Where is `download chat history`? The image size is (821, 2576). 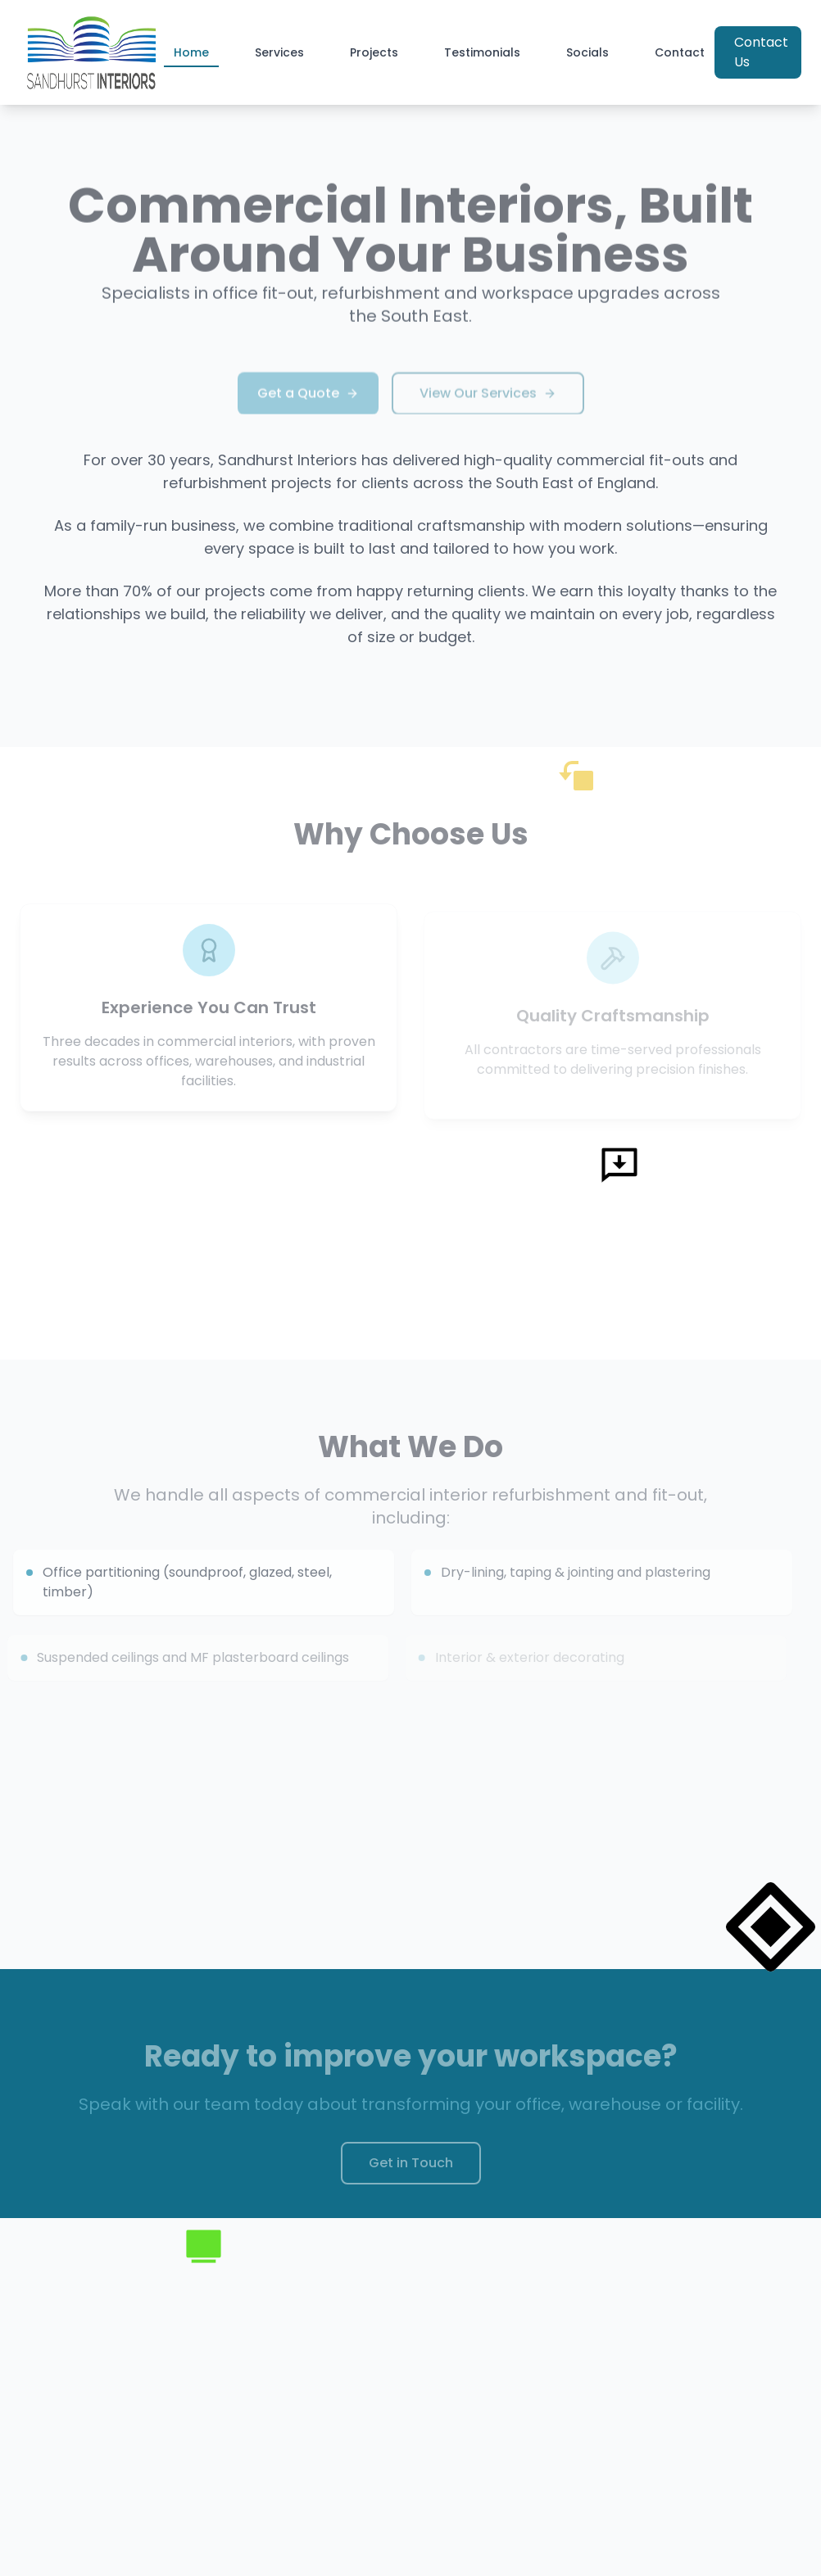
download chat history is located at coordinates (619, 1164).